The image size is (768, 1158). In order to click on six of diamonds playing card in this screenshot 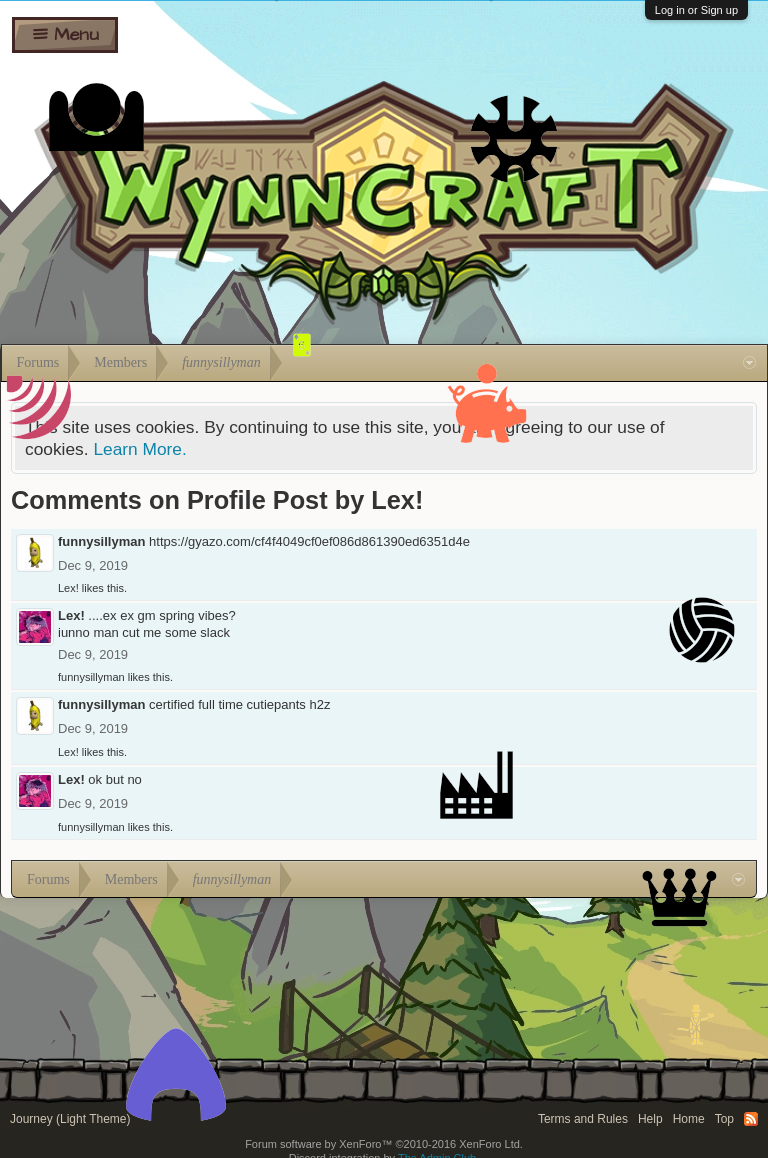, I will do `click(302, 345)`.